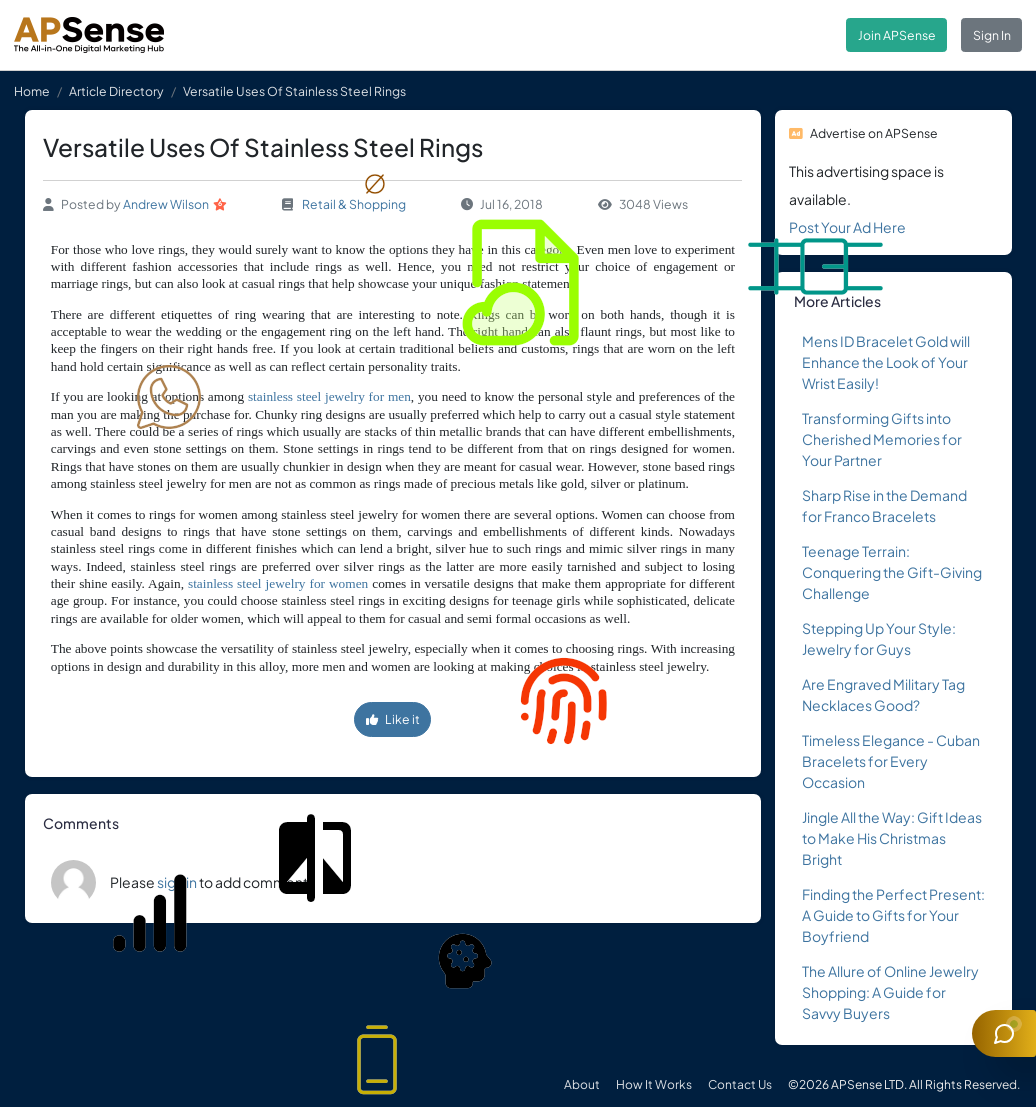  Describe the element at coordinates (525, 282) in the screenshot. I see `access cloud-stored files` at that location.